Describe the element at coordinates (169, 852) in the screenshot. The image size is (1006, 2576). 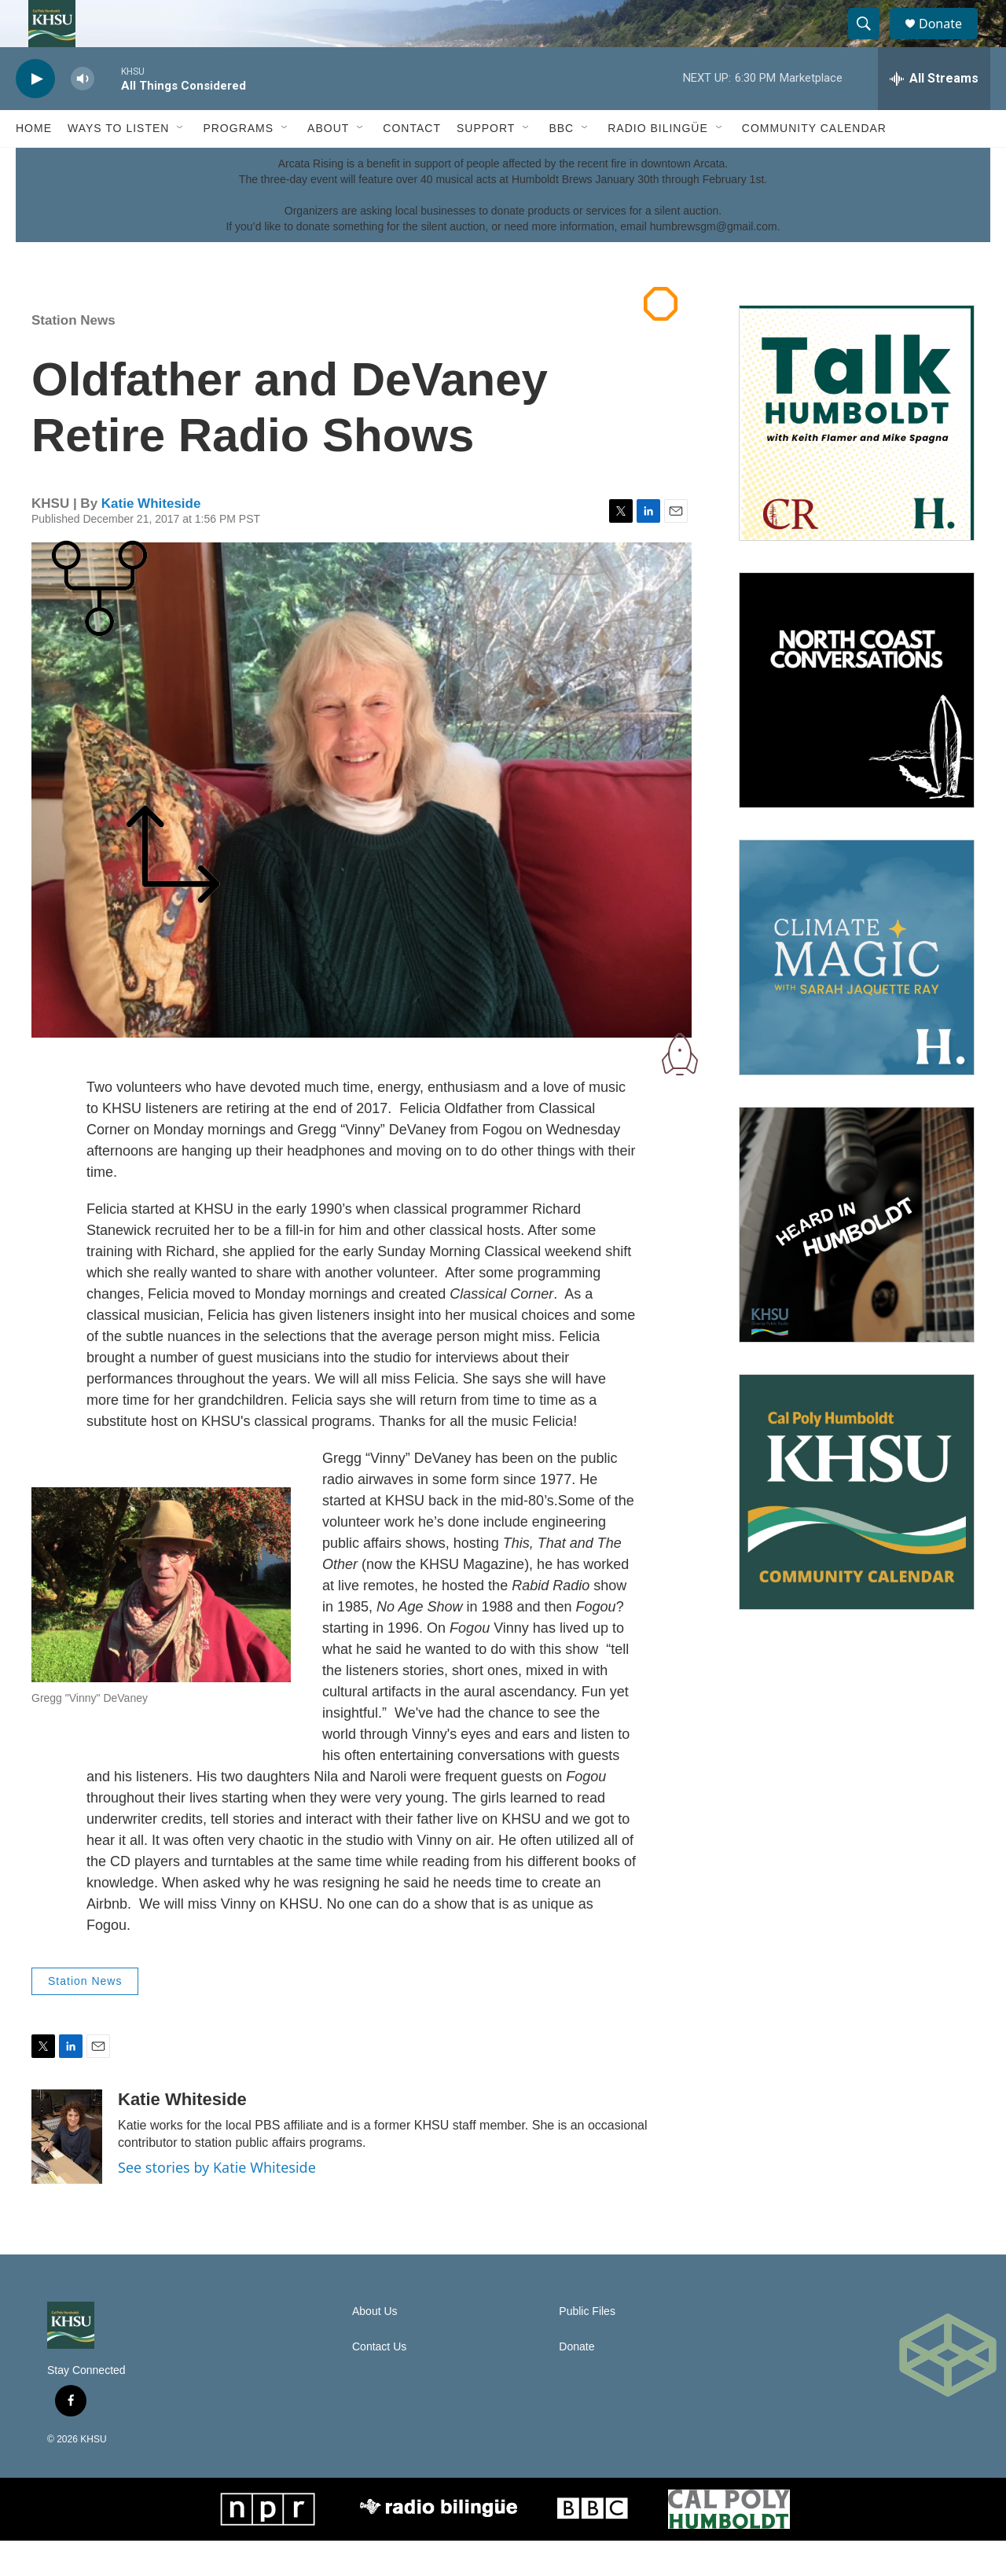
I see `vector path or directional control point` at that location.